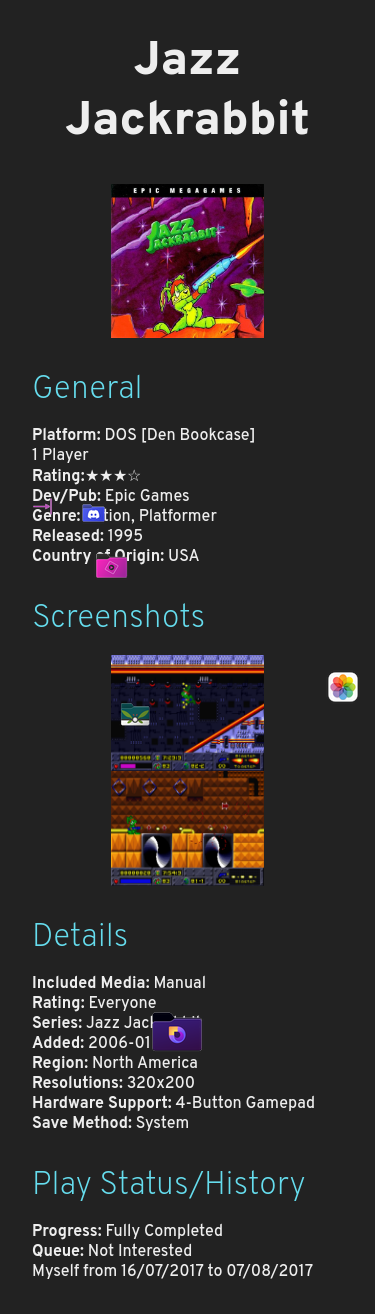 Image resolution: width=375 pixels, height=1314 pixels. What do you see at coordinates (93, 513) in the screenshot?
I see `folder for discord-related files` at bounding box center [93, 513].